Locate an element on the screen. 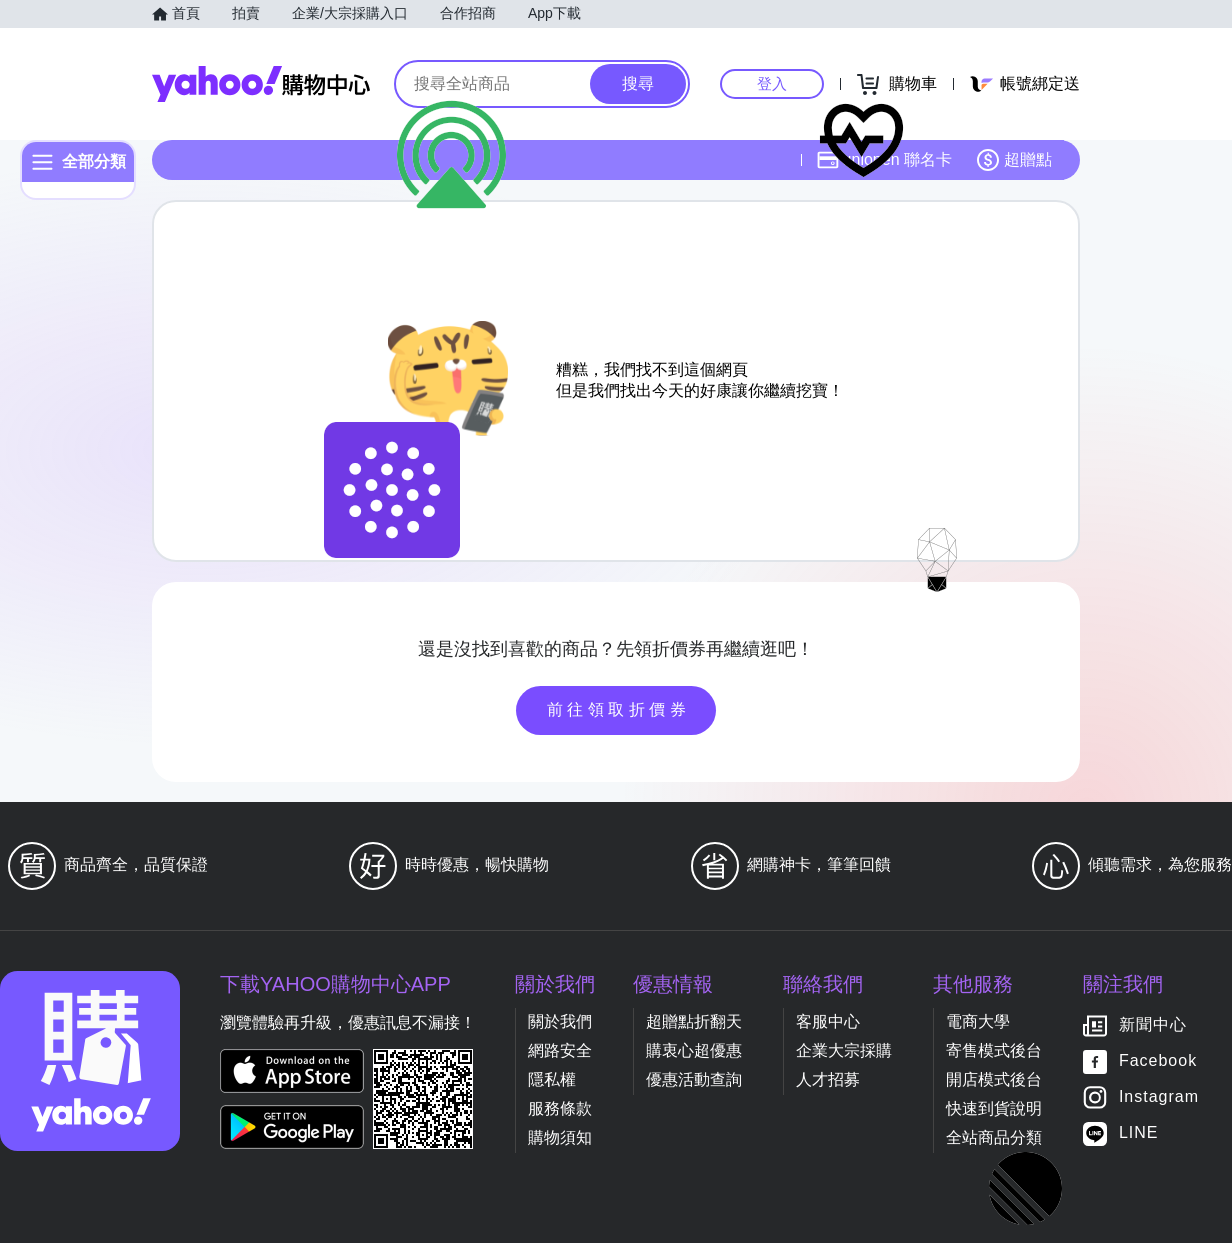 This screenshot has height=1243, width=1232. stream audio to airplay-compatible devices is located at coordinates (451, 154).